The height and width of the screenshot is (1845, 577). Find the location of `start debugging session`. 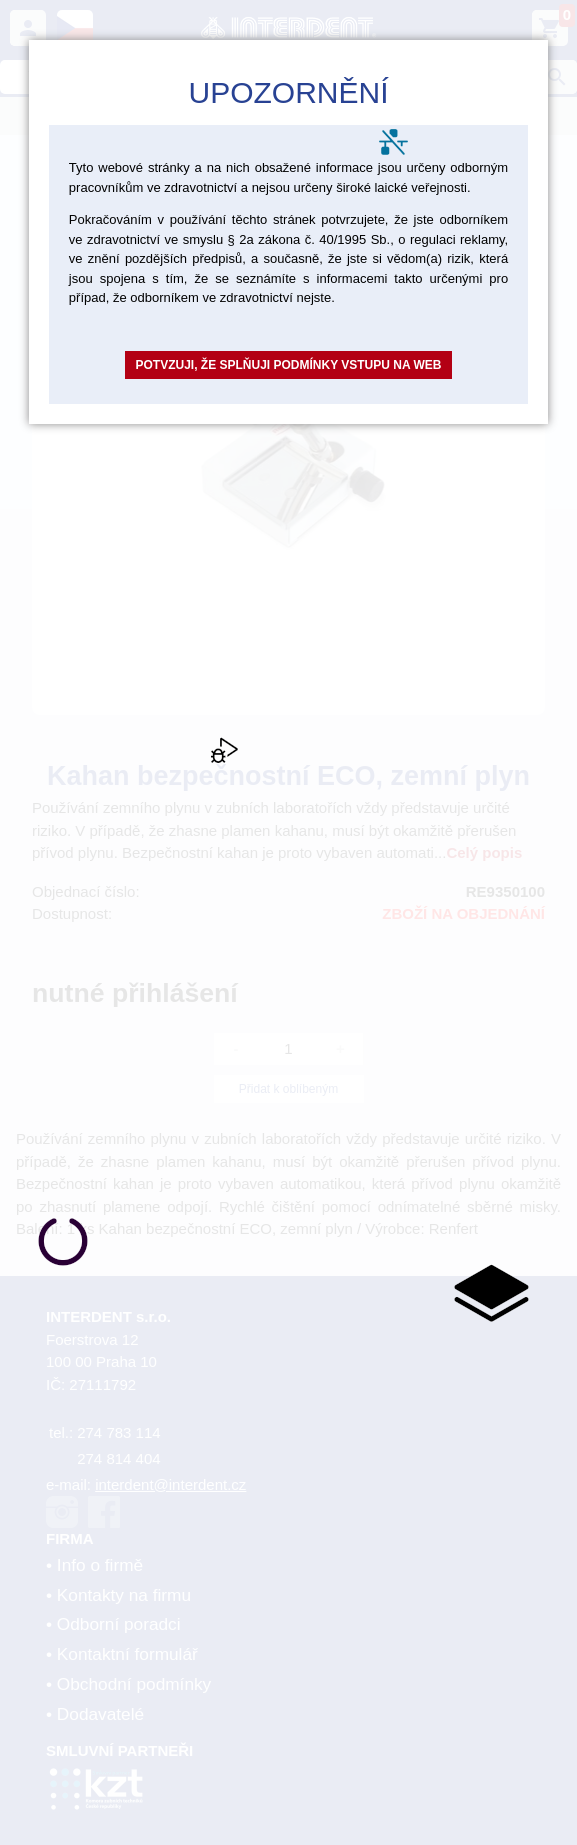

start debugging session is located at coordinates (225, 748).